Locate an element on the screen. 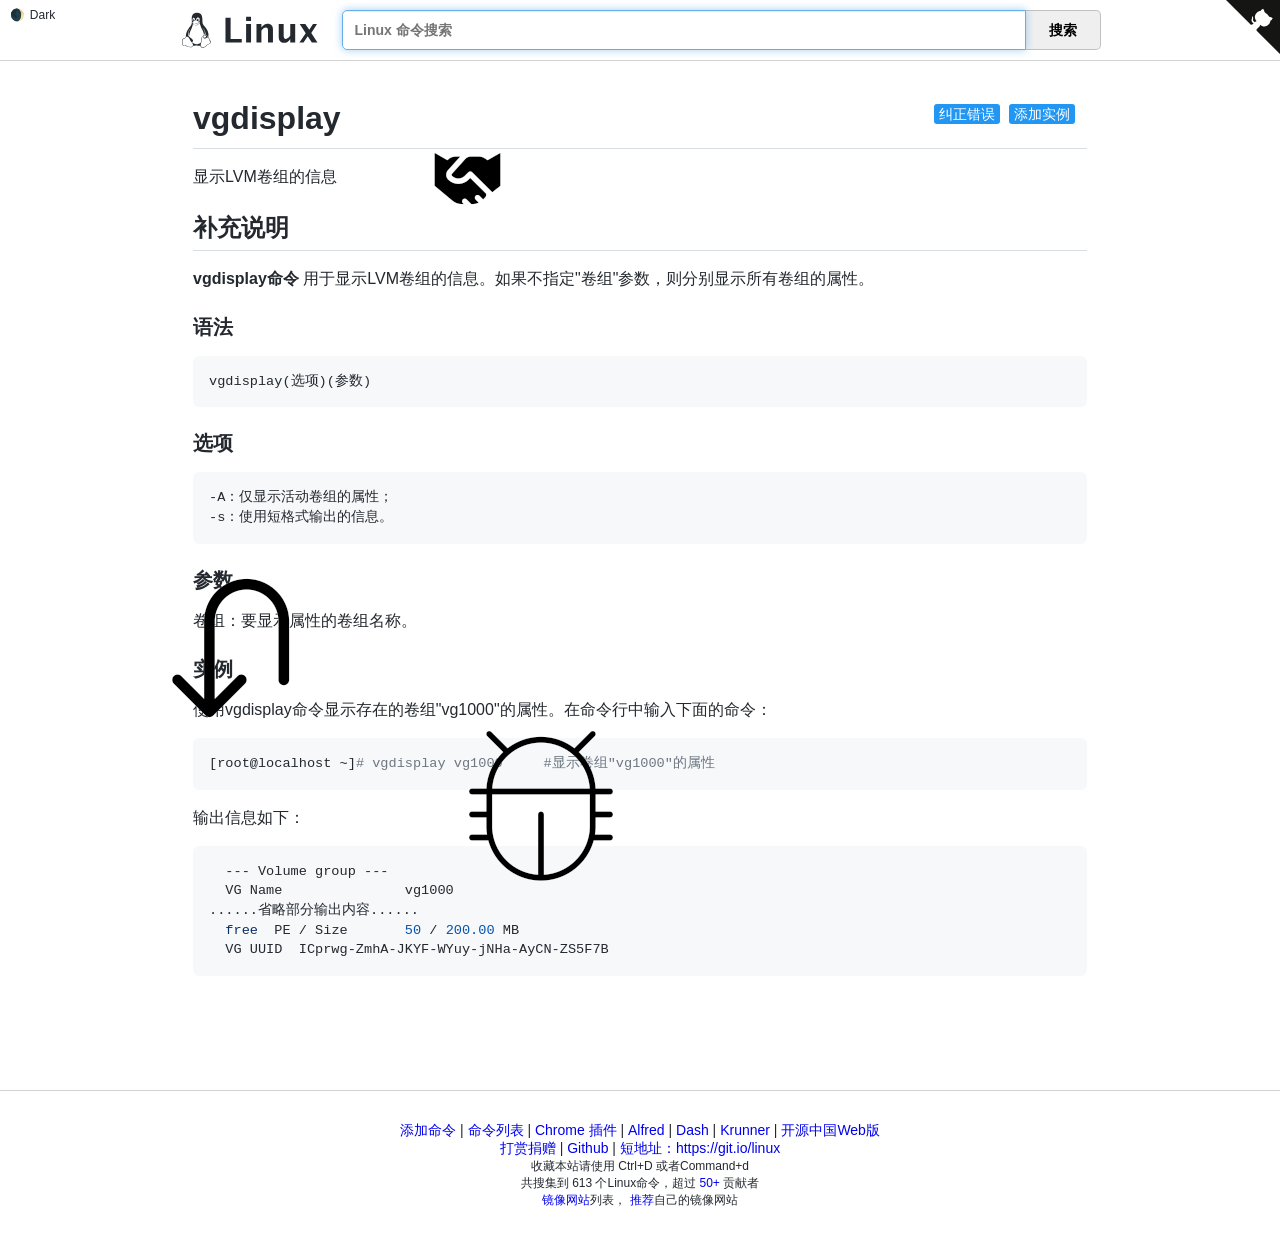  undo or go back to previous state is located at coordinates (236, 648).